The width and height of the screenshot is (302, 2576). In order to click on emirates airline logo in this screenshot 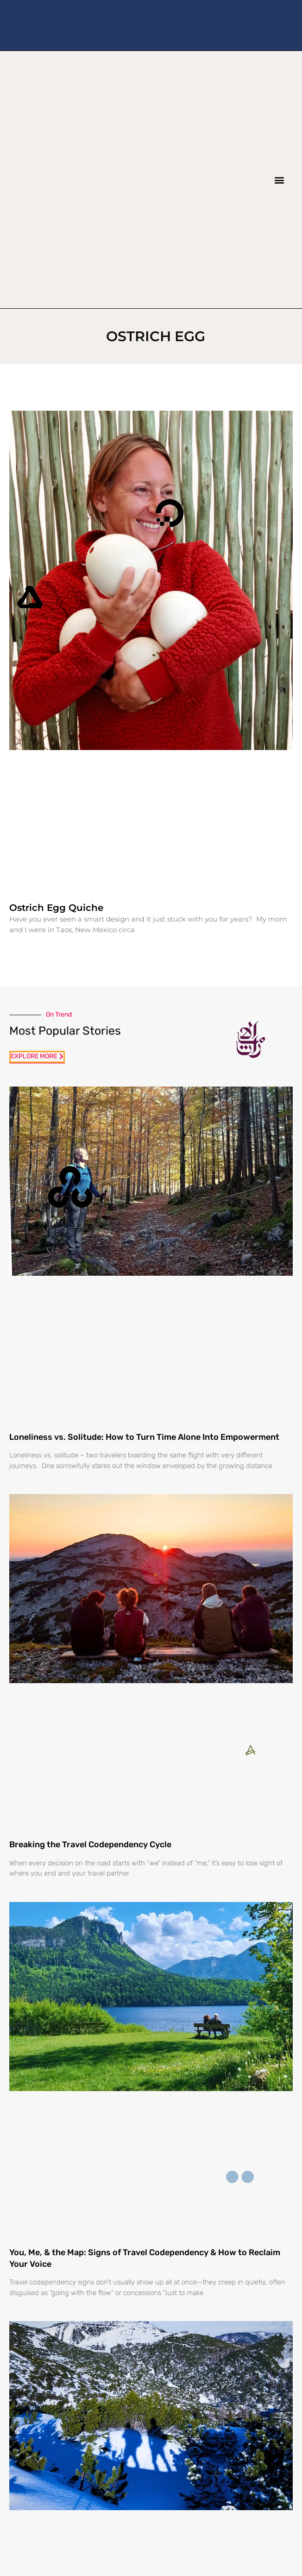, I will do `click(250, 1039)`.